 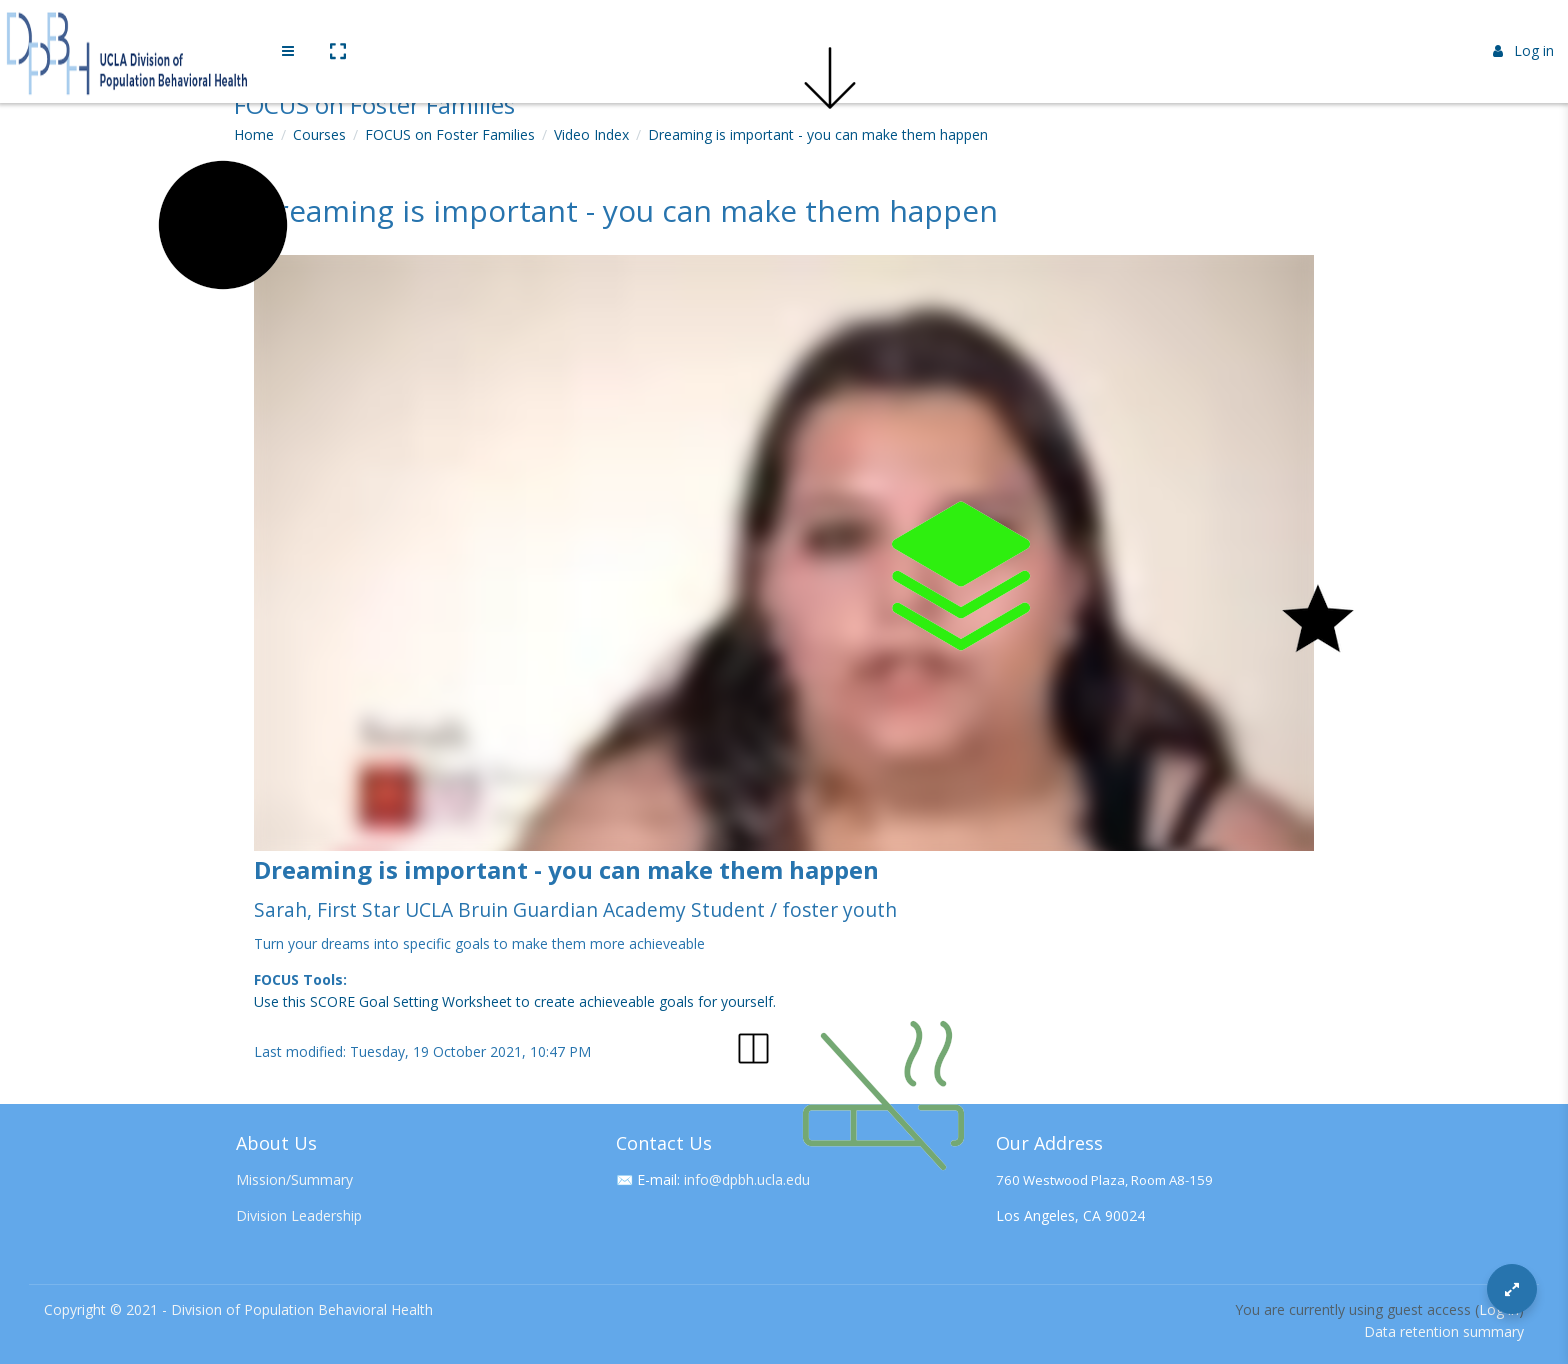 I want to click on view layers or stacked content, so click(x=961, y=576).